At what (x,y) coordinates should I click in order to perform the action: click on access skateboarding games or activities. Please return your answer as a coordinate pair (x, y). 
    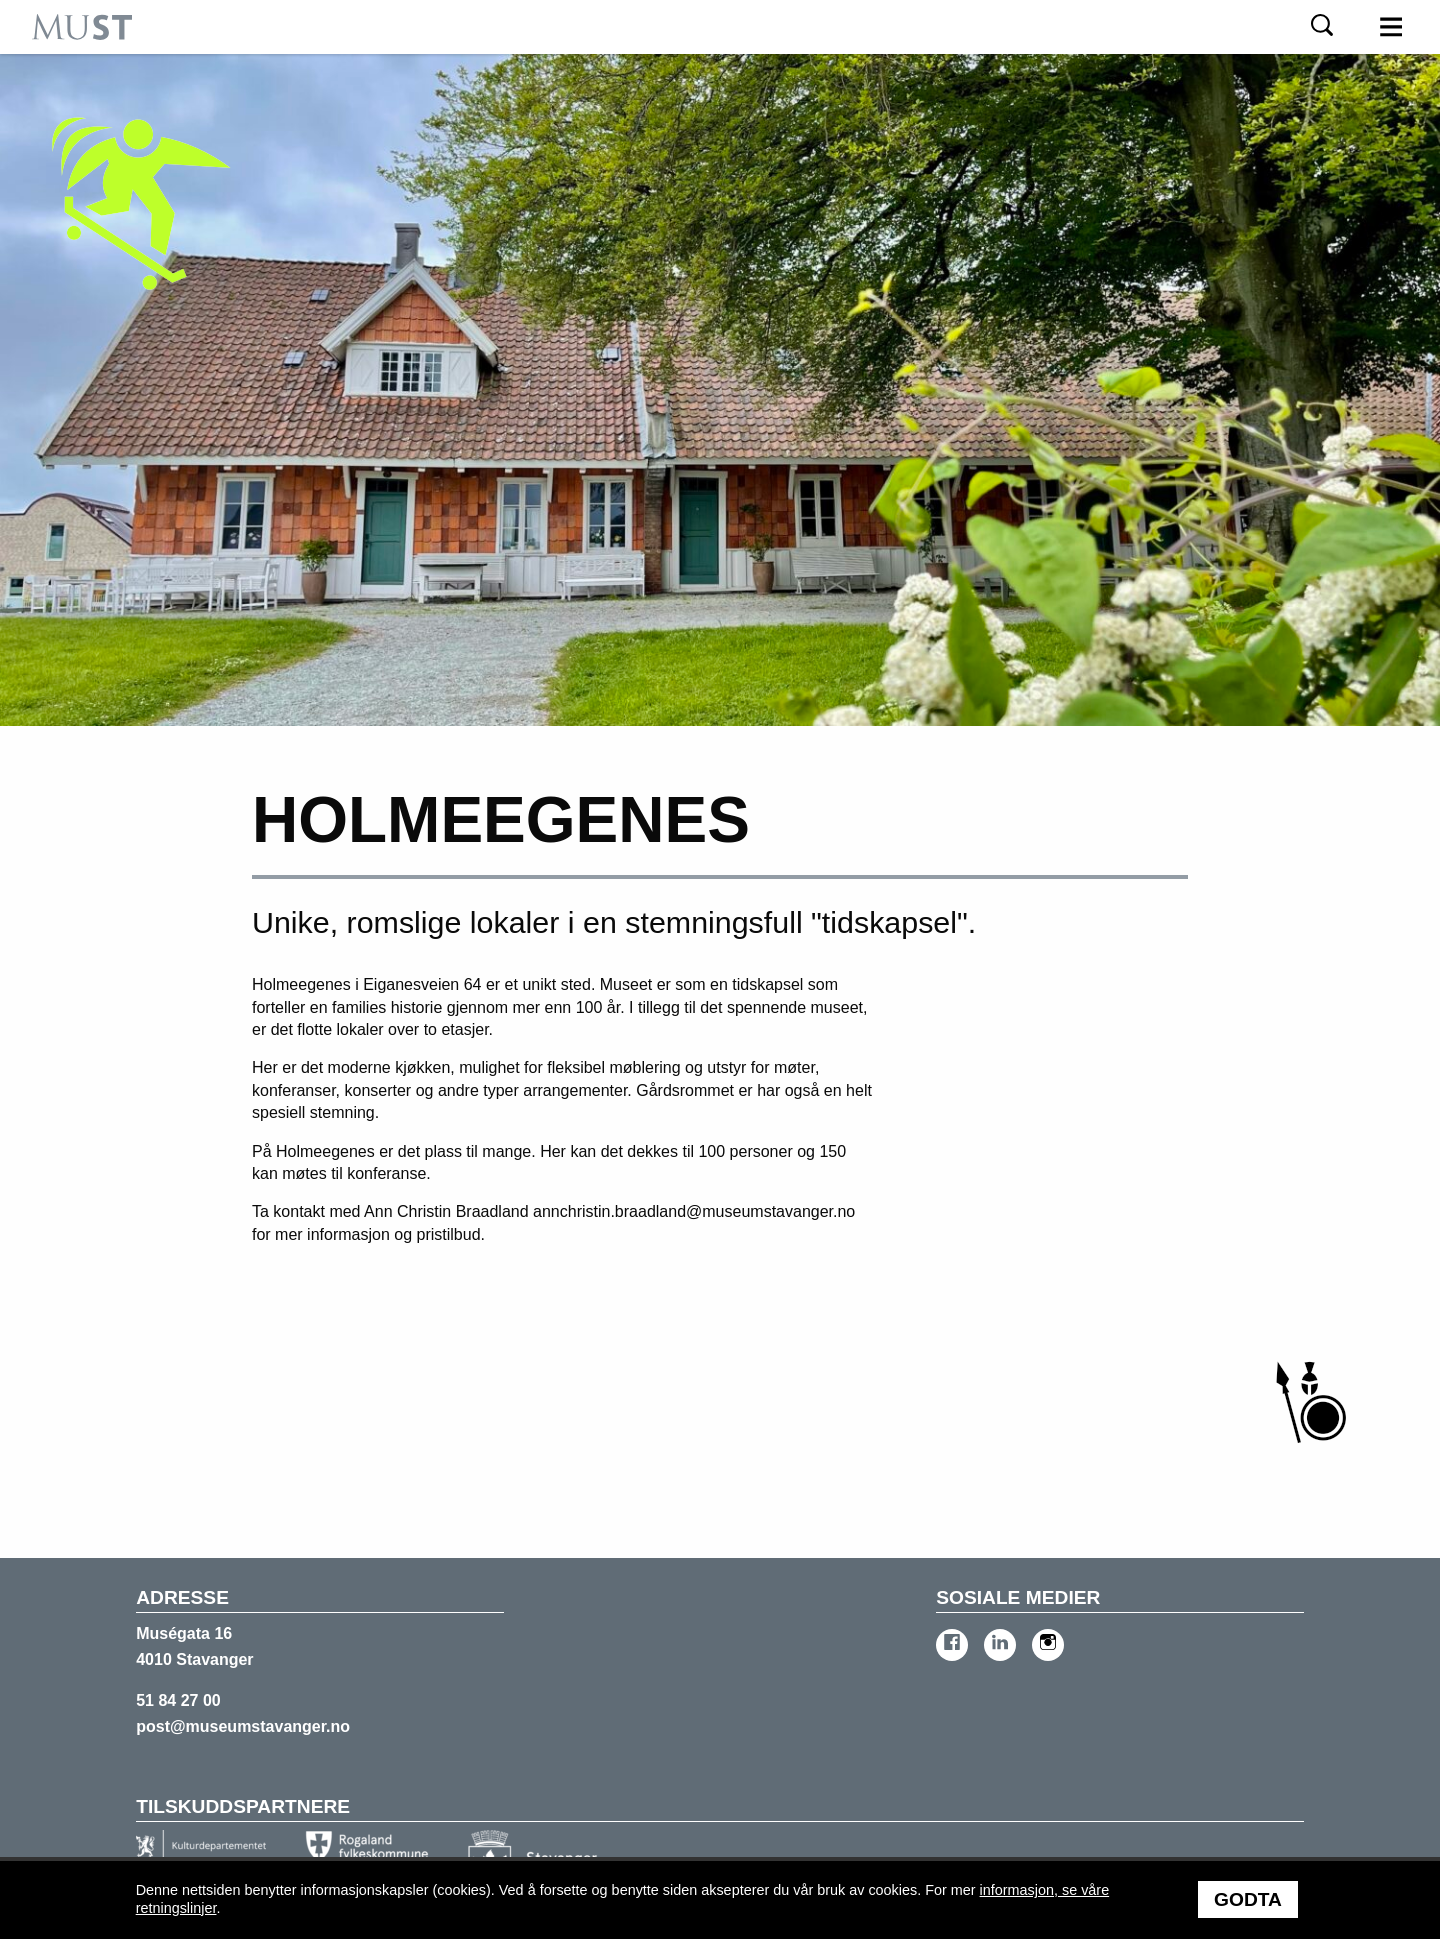
    Looking at the image, I should click on (142, 205).